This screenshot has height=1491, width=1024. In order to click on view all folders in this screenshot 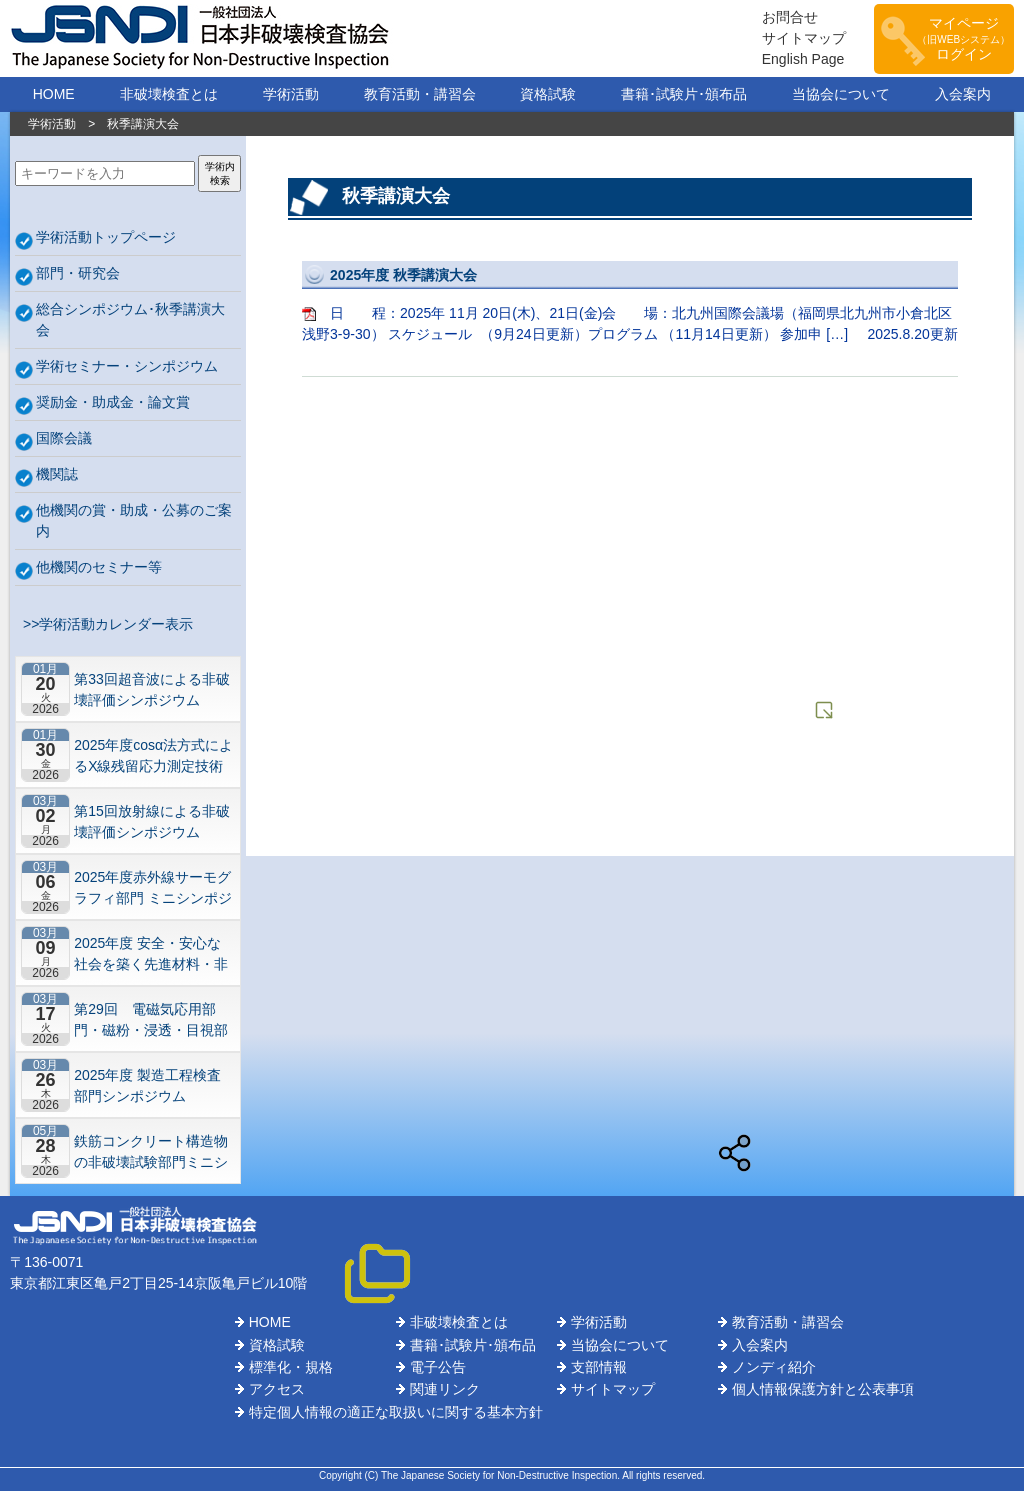, I will do `click(377, 1273)`.